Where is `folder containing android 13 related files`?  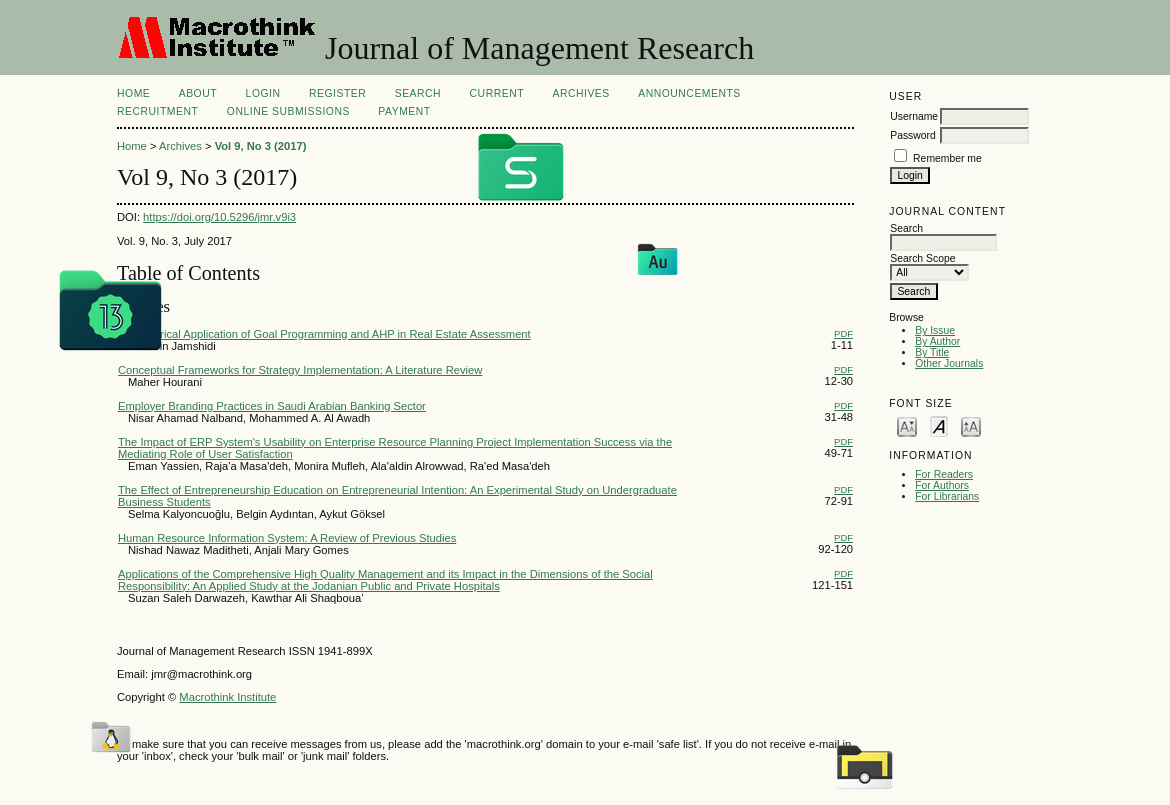 folder containing android 13 related files is located at coordinates (110, 313).